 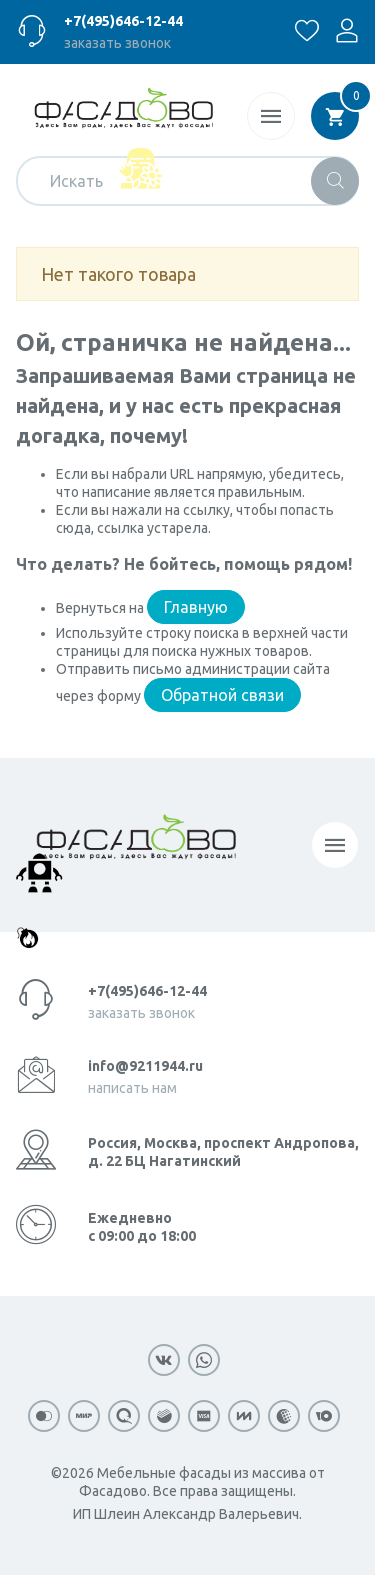 I want to click on access bot or automation settings, so click(x=39, y=873).